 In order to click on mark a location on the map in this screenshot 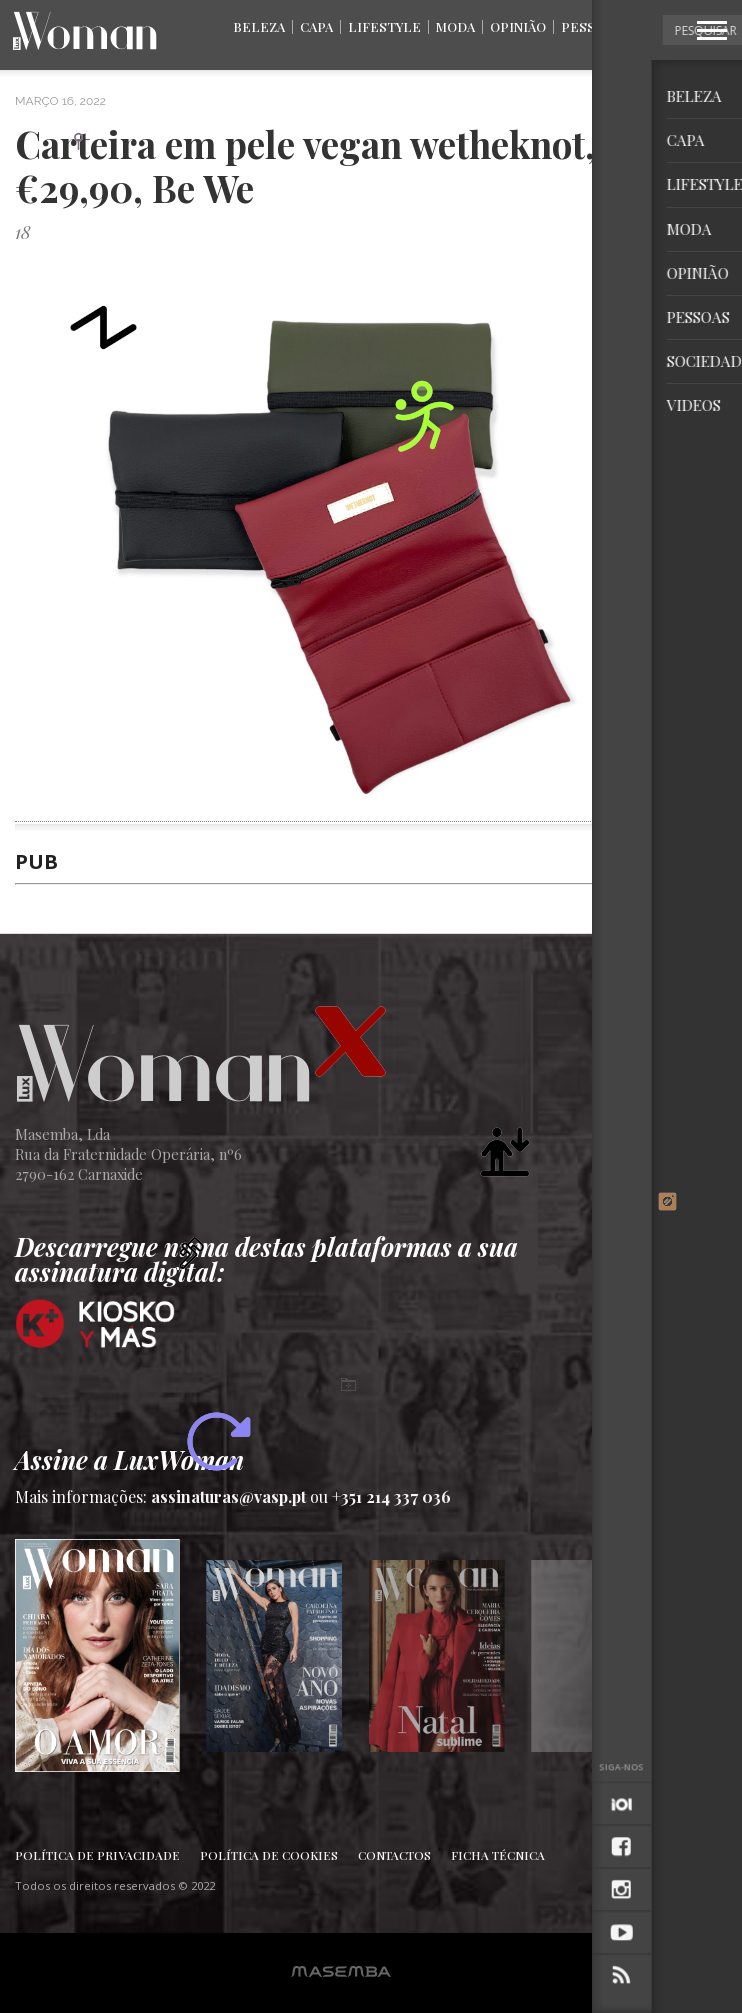, I will do `click(78, 141)`.